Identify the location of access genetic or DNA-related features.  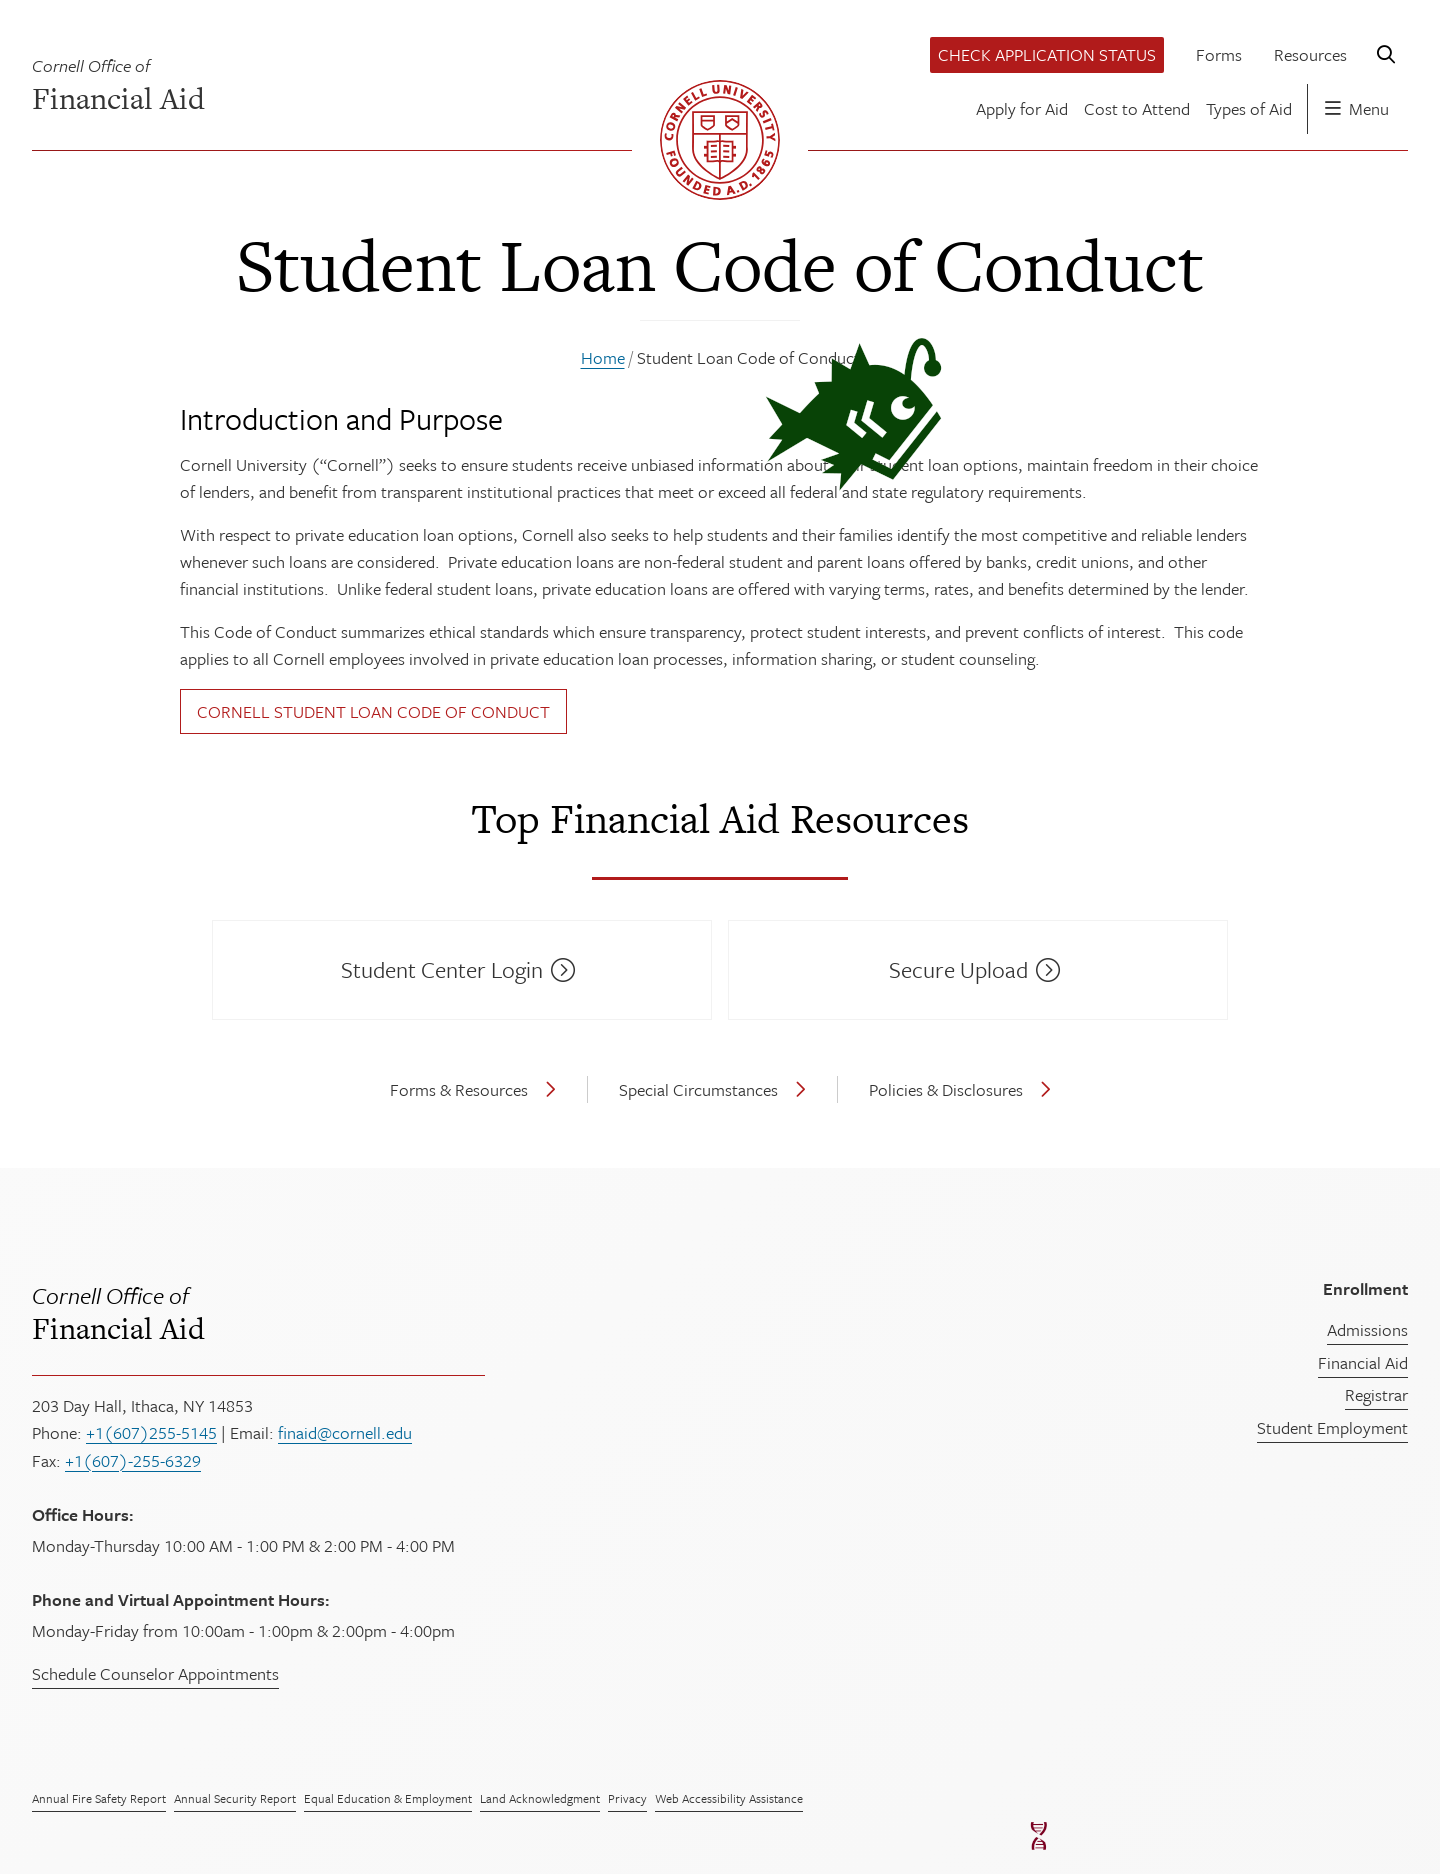
(1039, 1836).